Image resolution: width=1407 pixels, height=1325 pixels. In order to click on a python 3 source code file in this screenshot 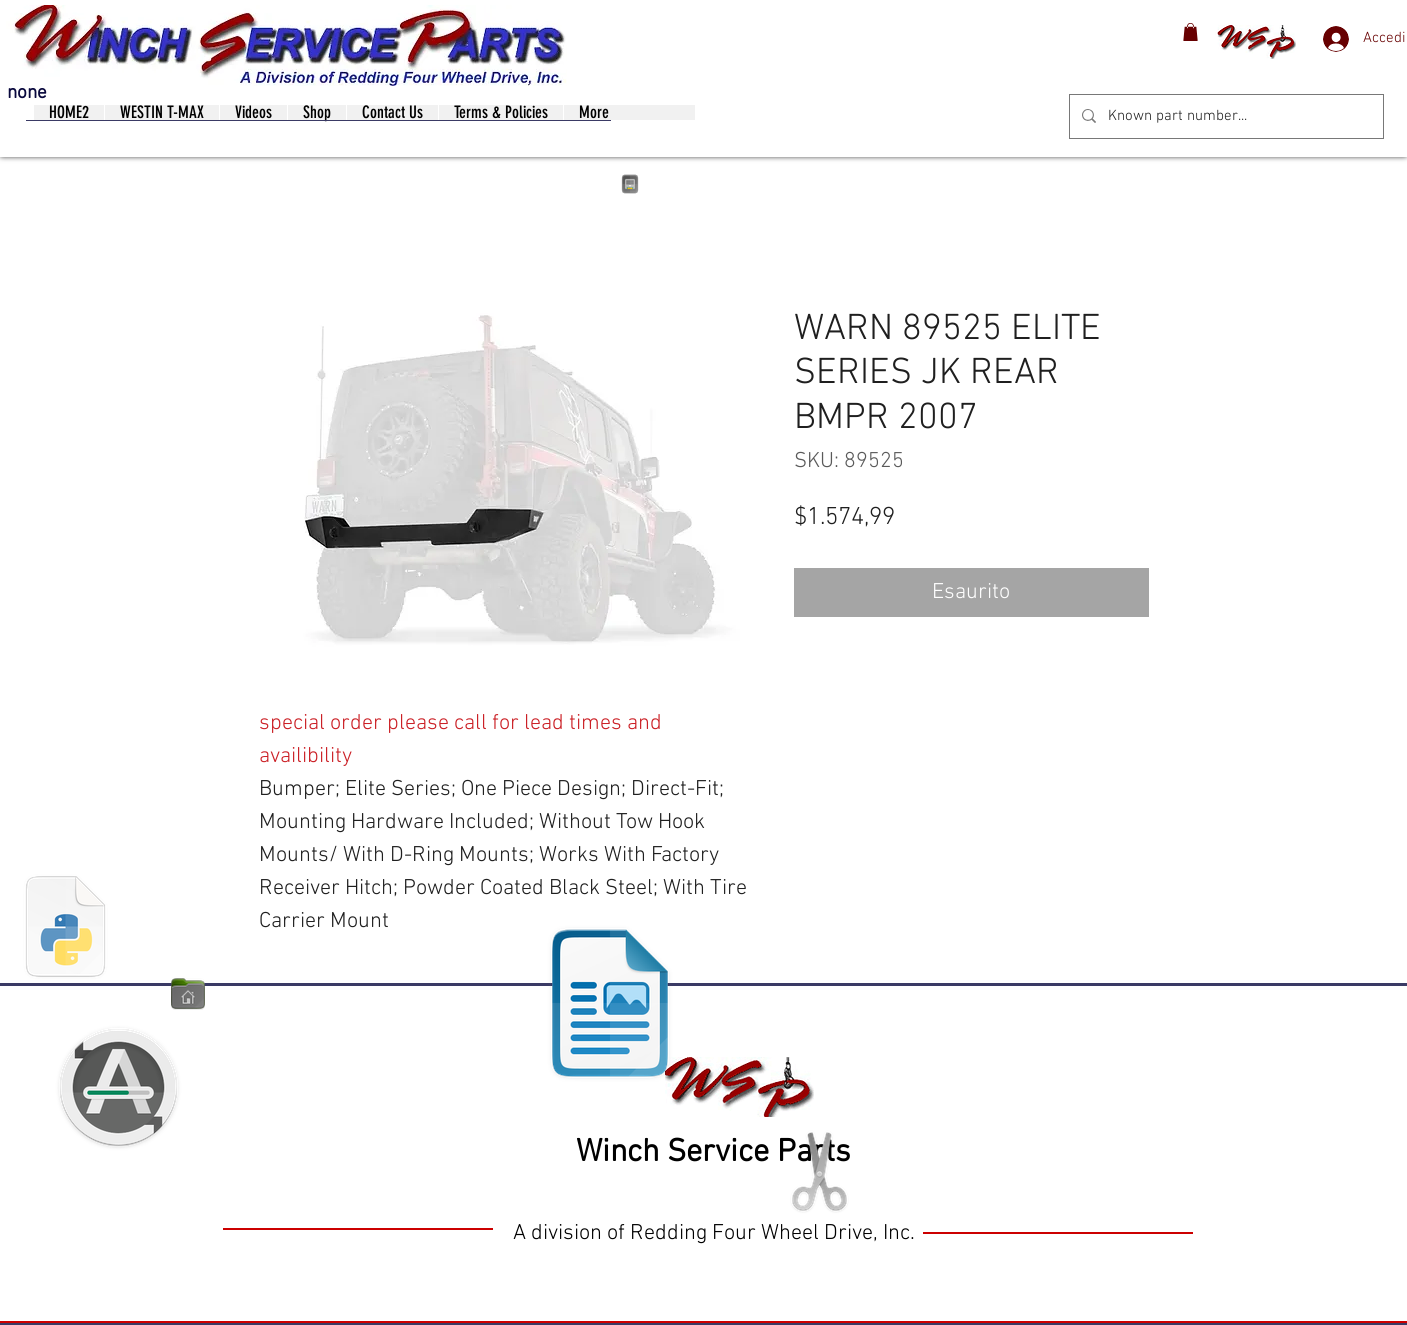, I will do `click(65, 926)`.